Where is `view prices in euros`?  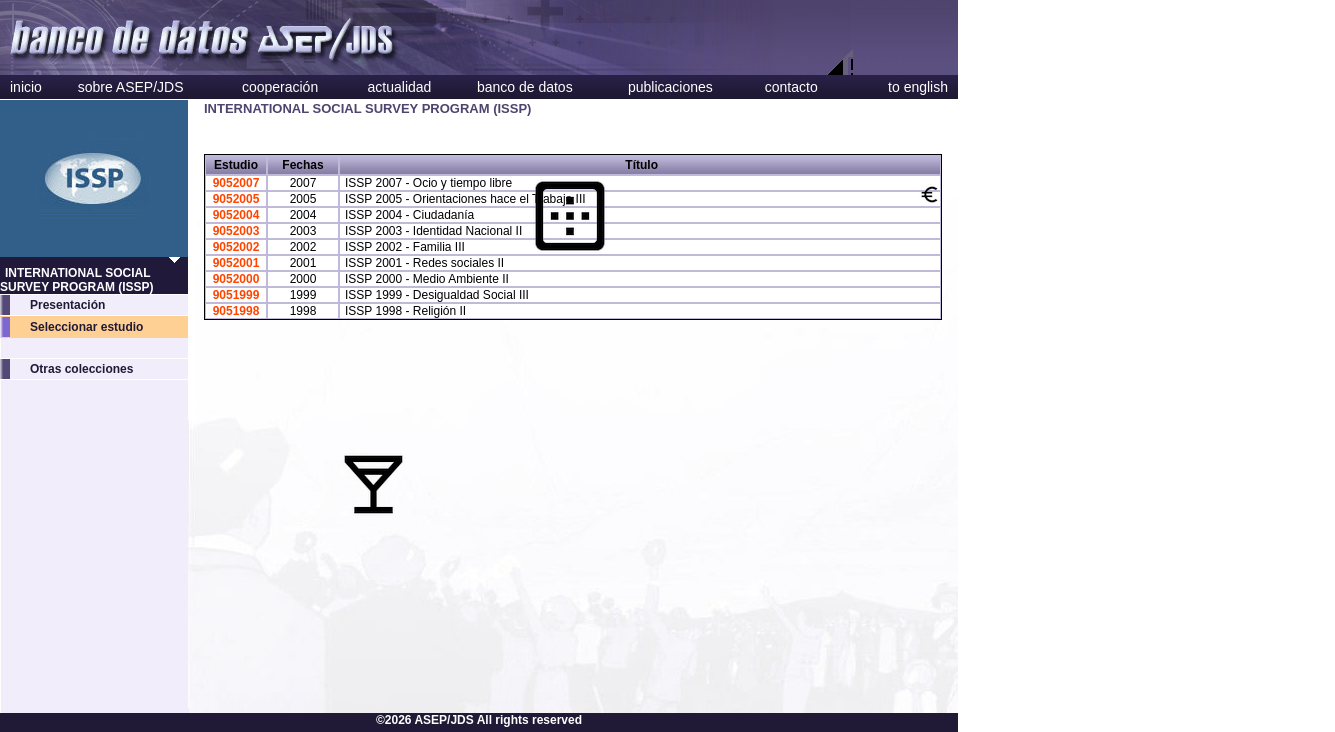 view prices in euros is located at coordinates (929, 194).